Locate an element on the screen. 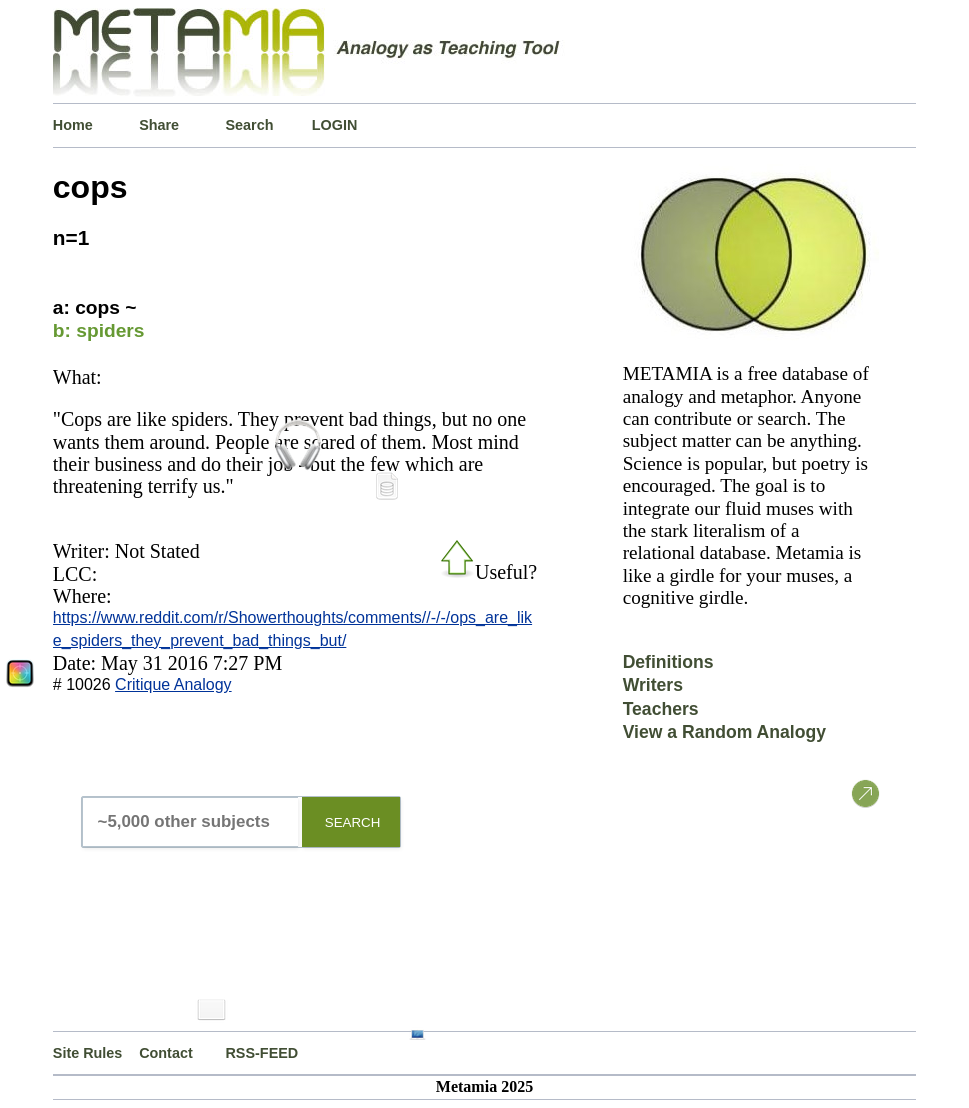  represents an apple ibook g4 laptop device is located at coordinates (417, 1034).